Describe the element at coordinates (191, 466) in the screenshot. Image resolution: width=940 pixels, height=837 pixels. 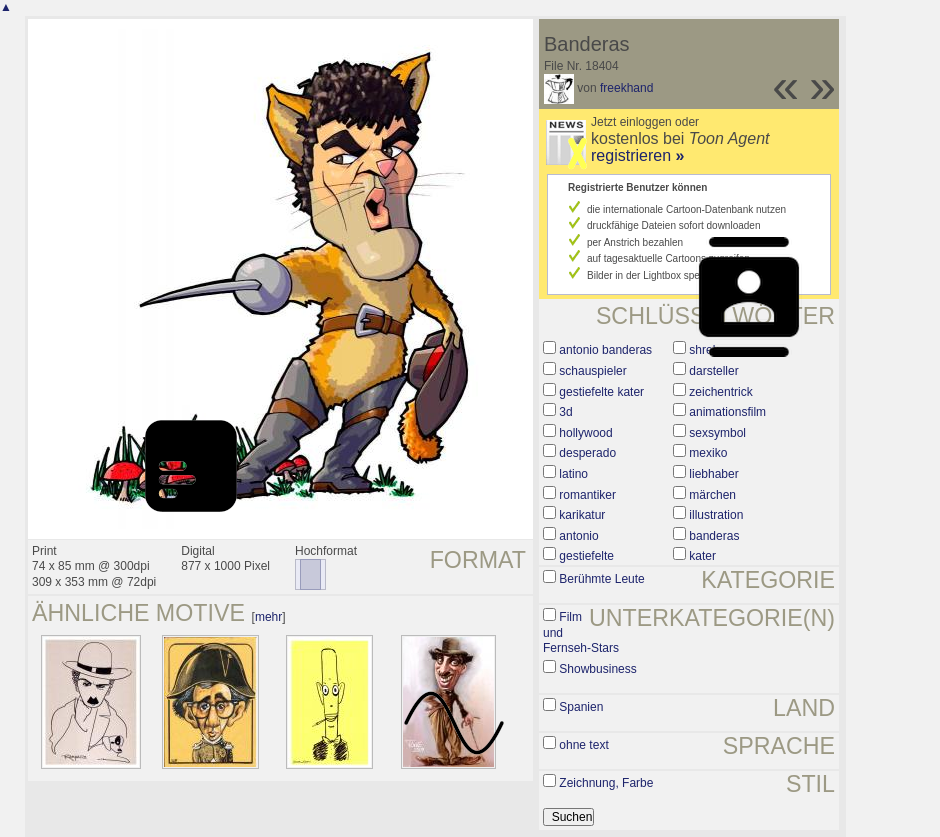
I see `align content to bottom-left of container` at that location.